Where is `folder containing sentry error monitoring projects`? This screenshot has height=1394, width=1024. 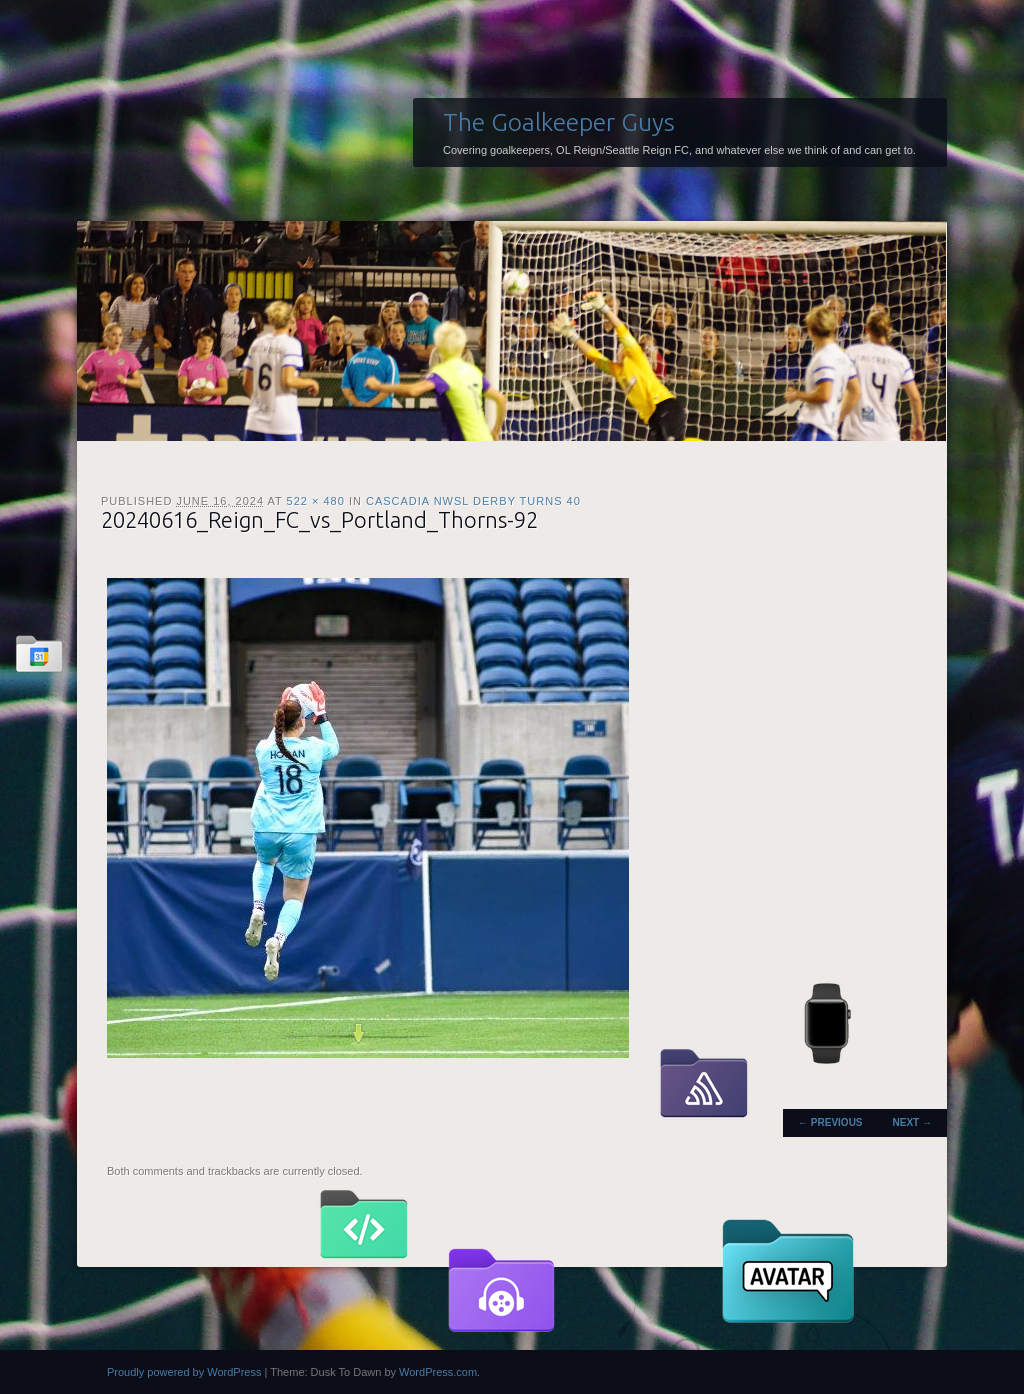 folder containing sentry error monitoring projects is located at coordinates (703, 1085).